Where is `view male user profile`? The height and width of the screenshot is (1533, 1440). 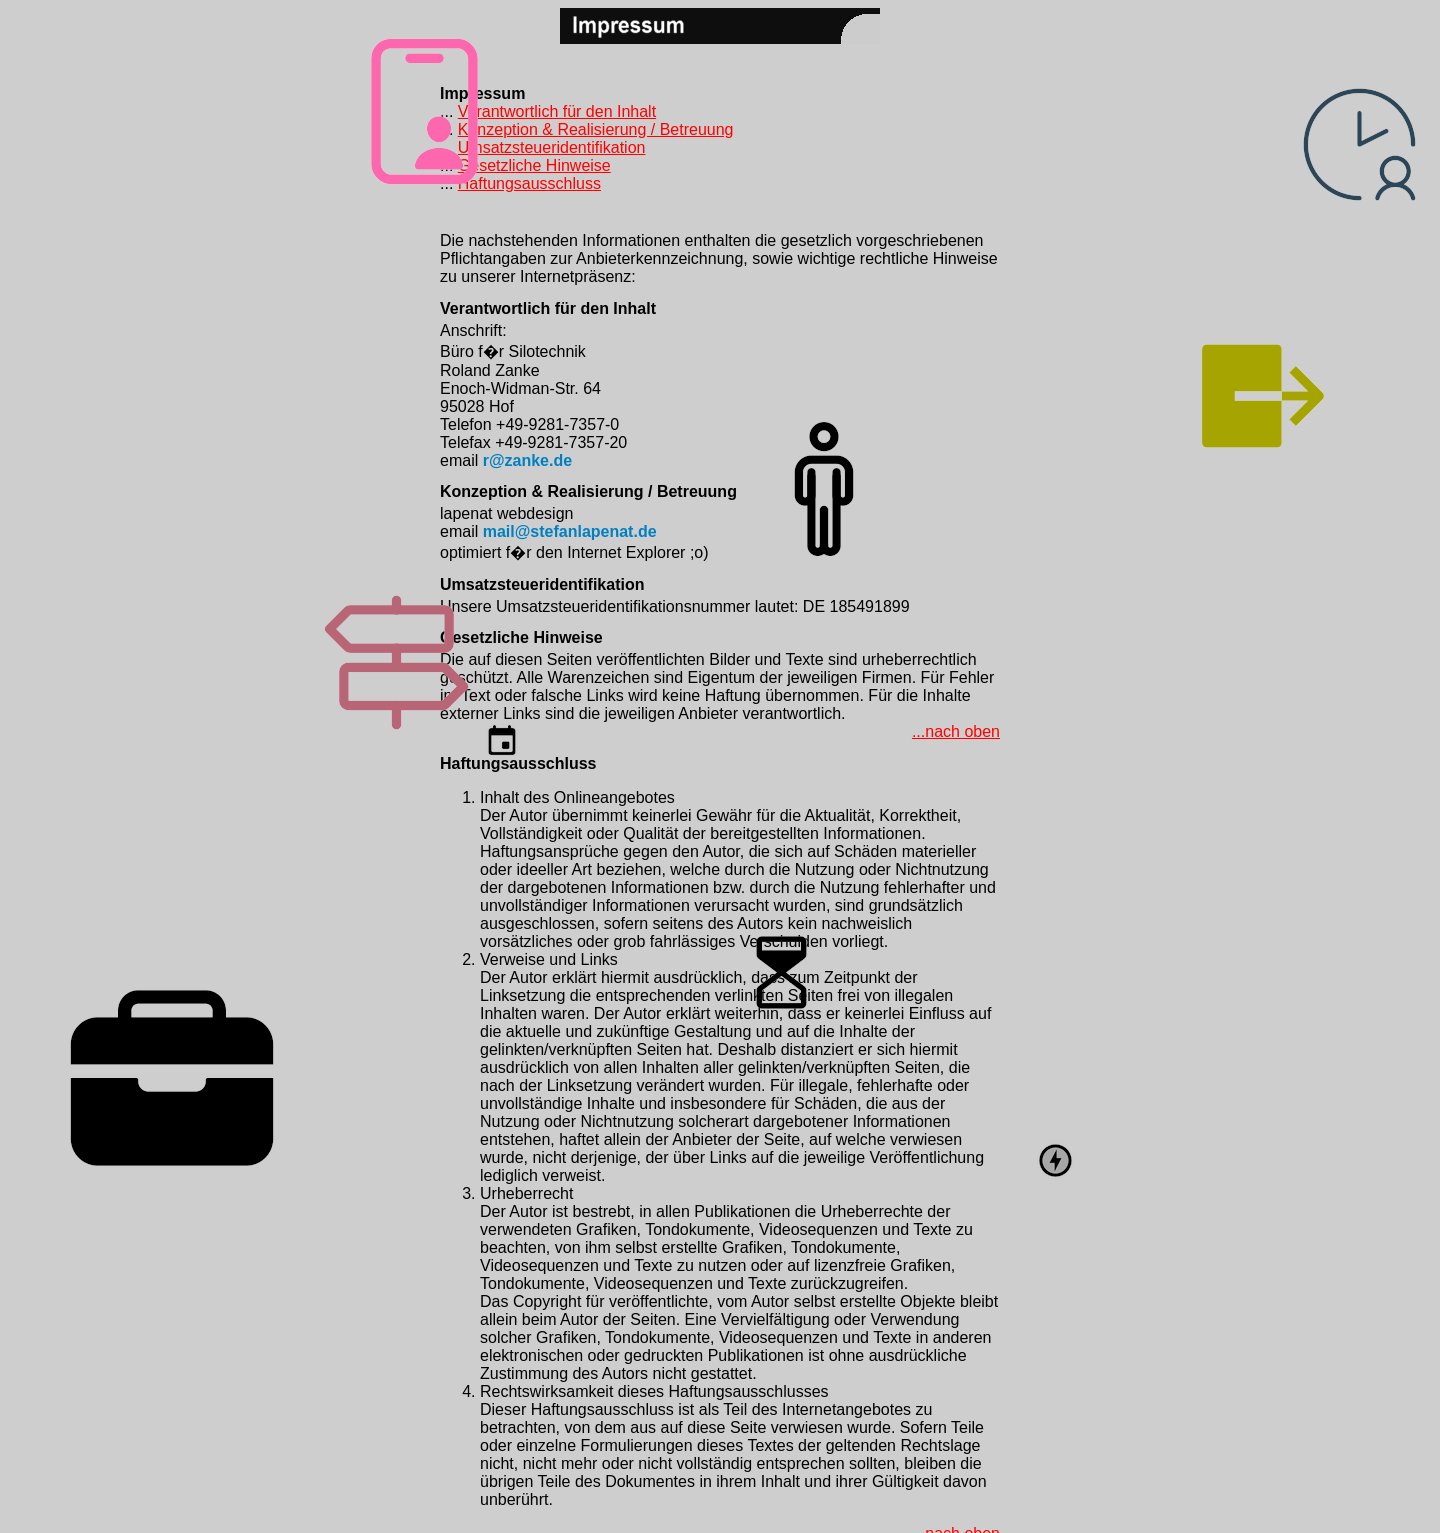 view male user profile is located at coordinates (824, 489).